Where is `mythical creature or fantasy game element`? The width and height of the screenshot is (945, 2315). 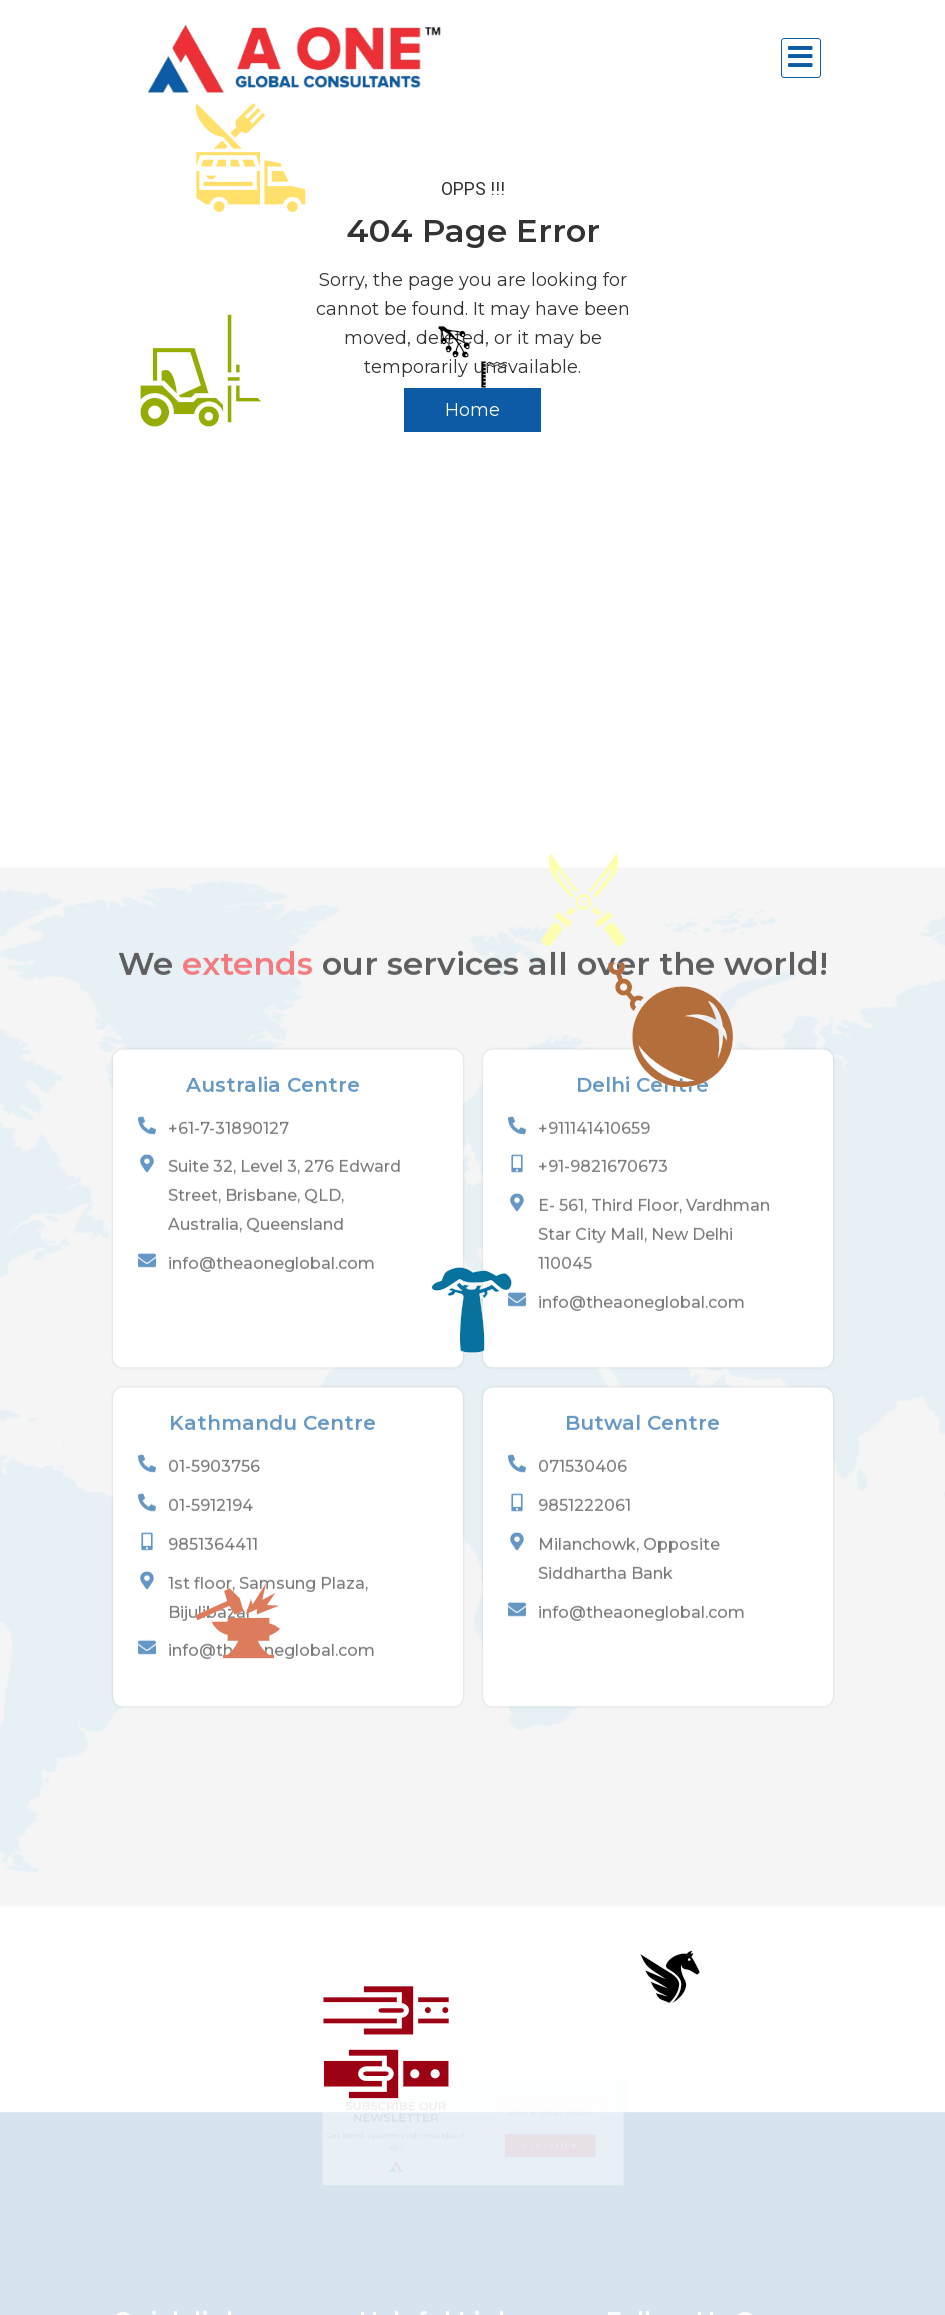
mythical creature or fantasy game element is located at coordinates (670, 1977).